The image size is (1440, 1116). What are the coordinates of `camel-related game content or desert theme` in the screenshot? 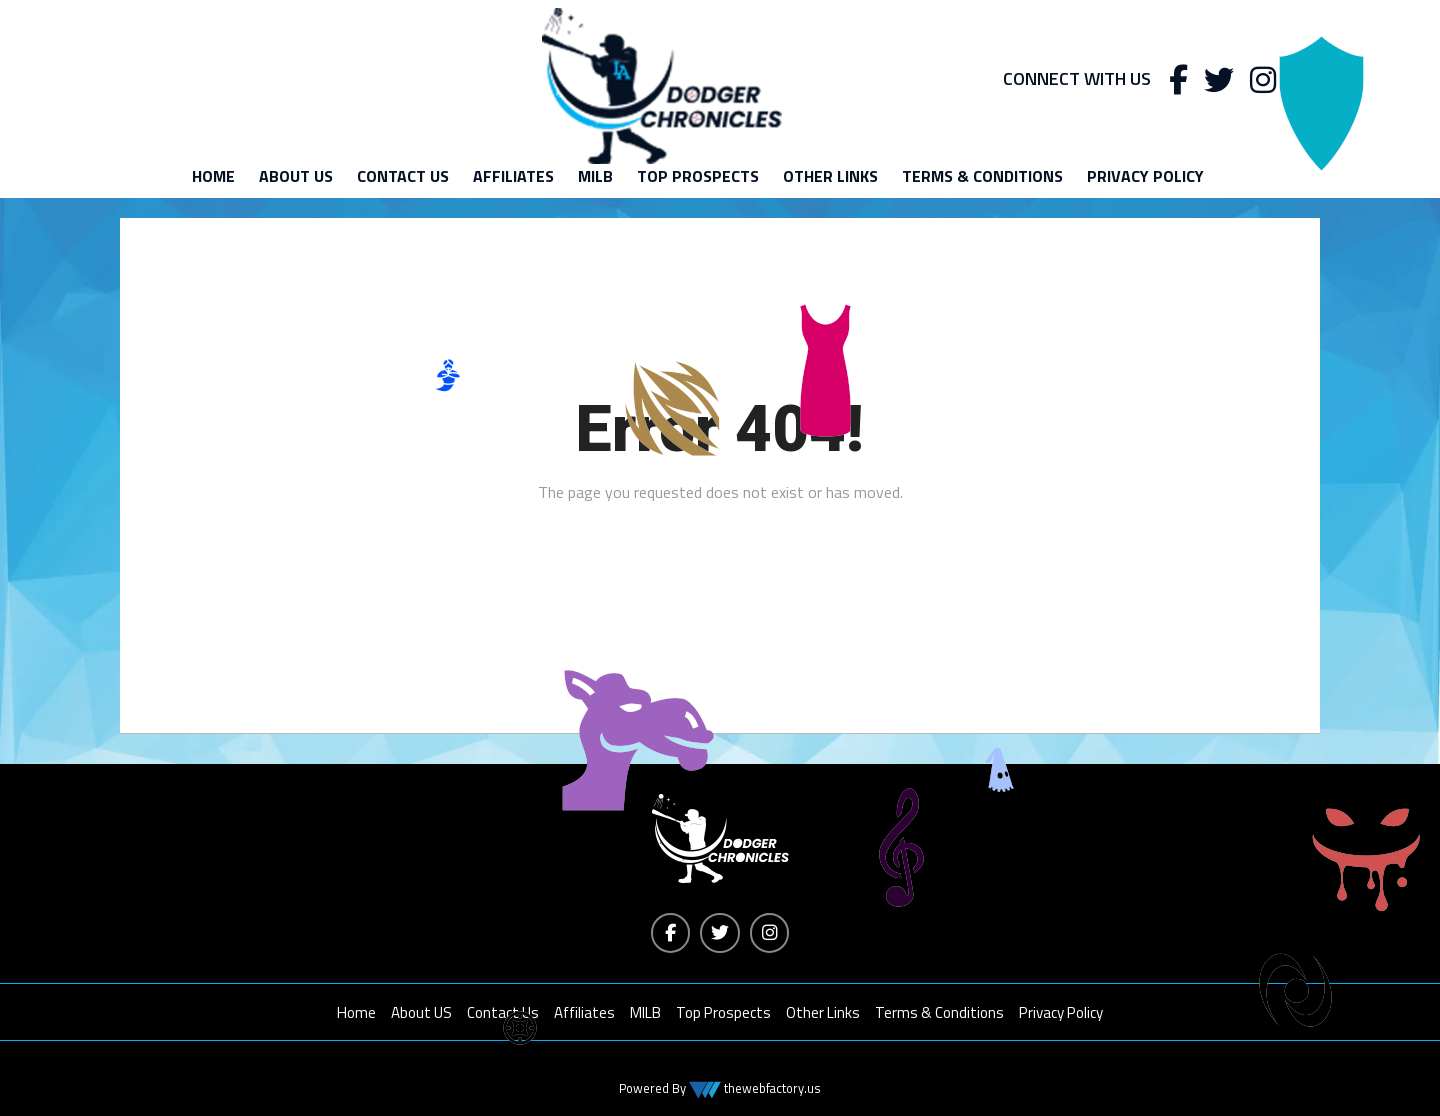 It's located at (638, 734).